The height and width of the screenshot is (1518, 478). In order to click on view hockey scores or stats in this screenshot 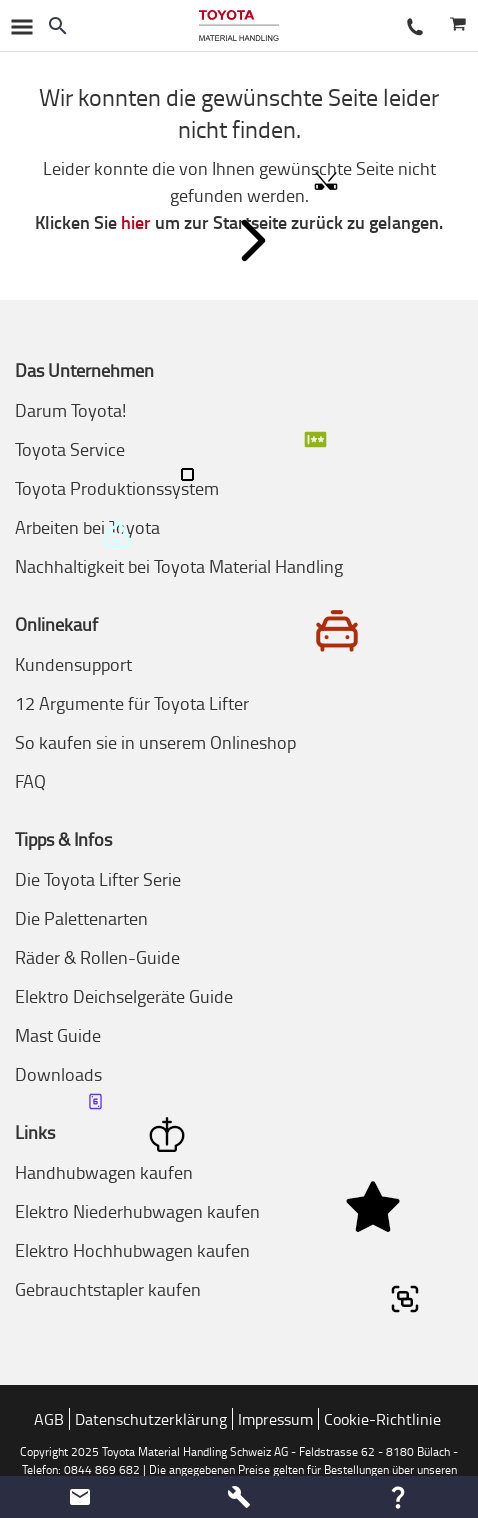, I will do `click(326, 181)`.